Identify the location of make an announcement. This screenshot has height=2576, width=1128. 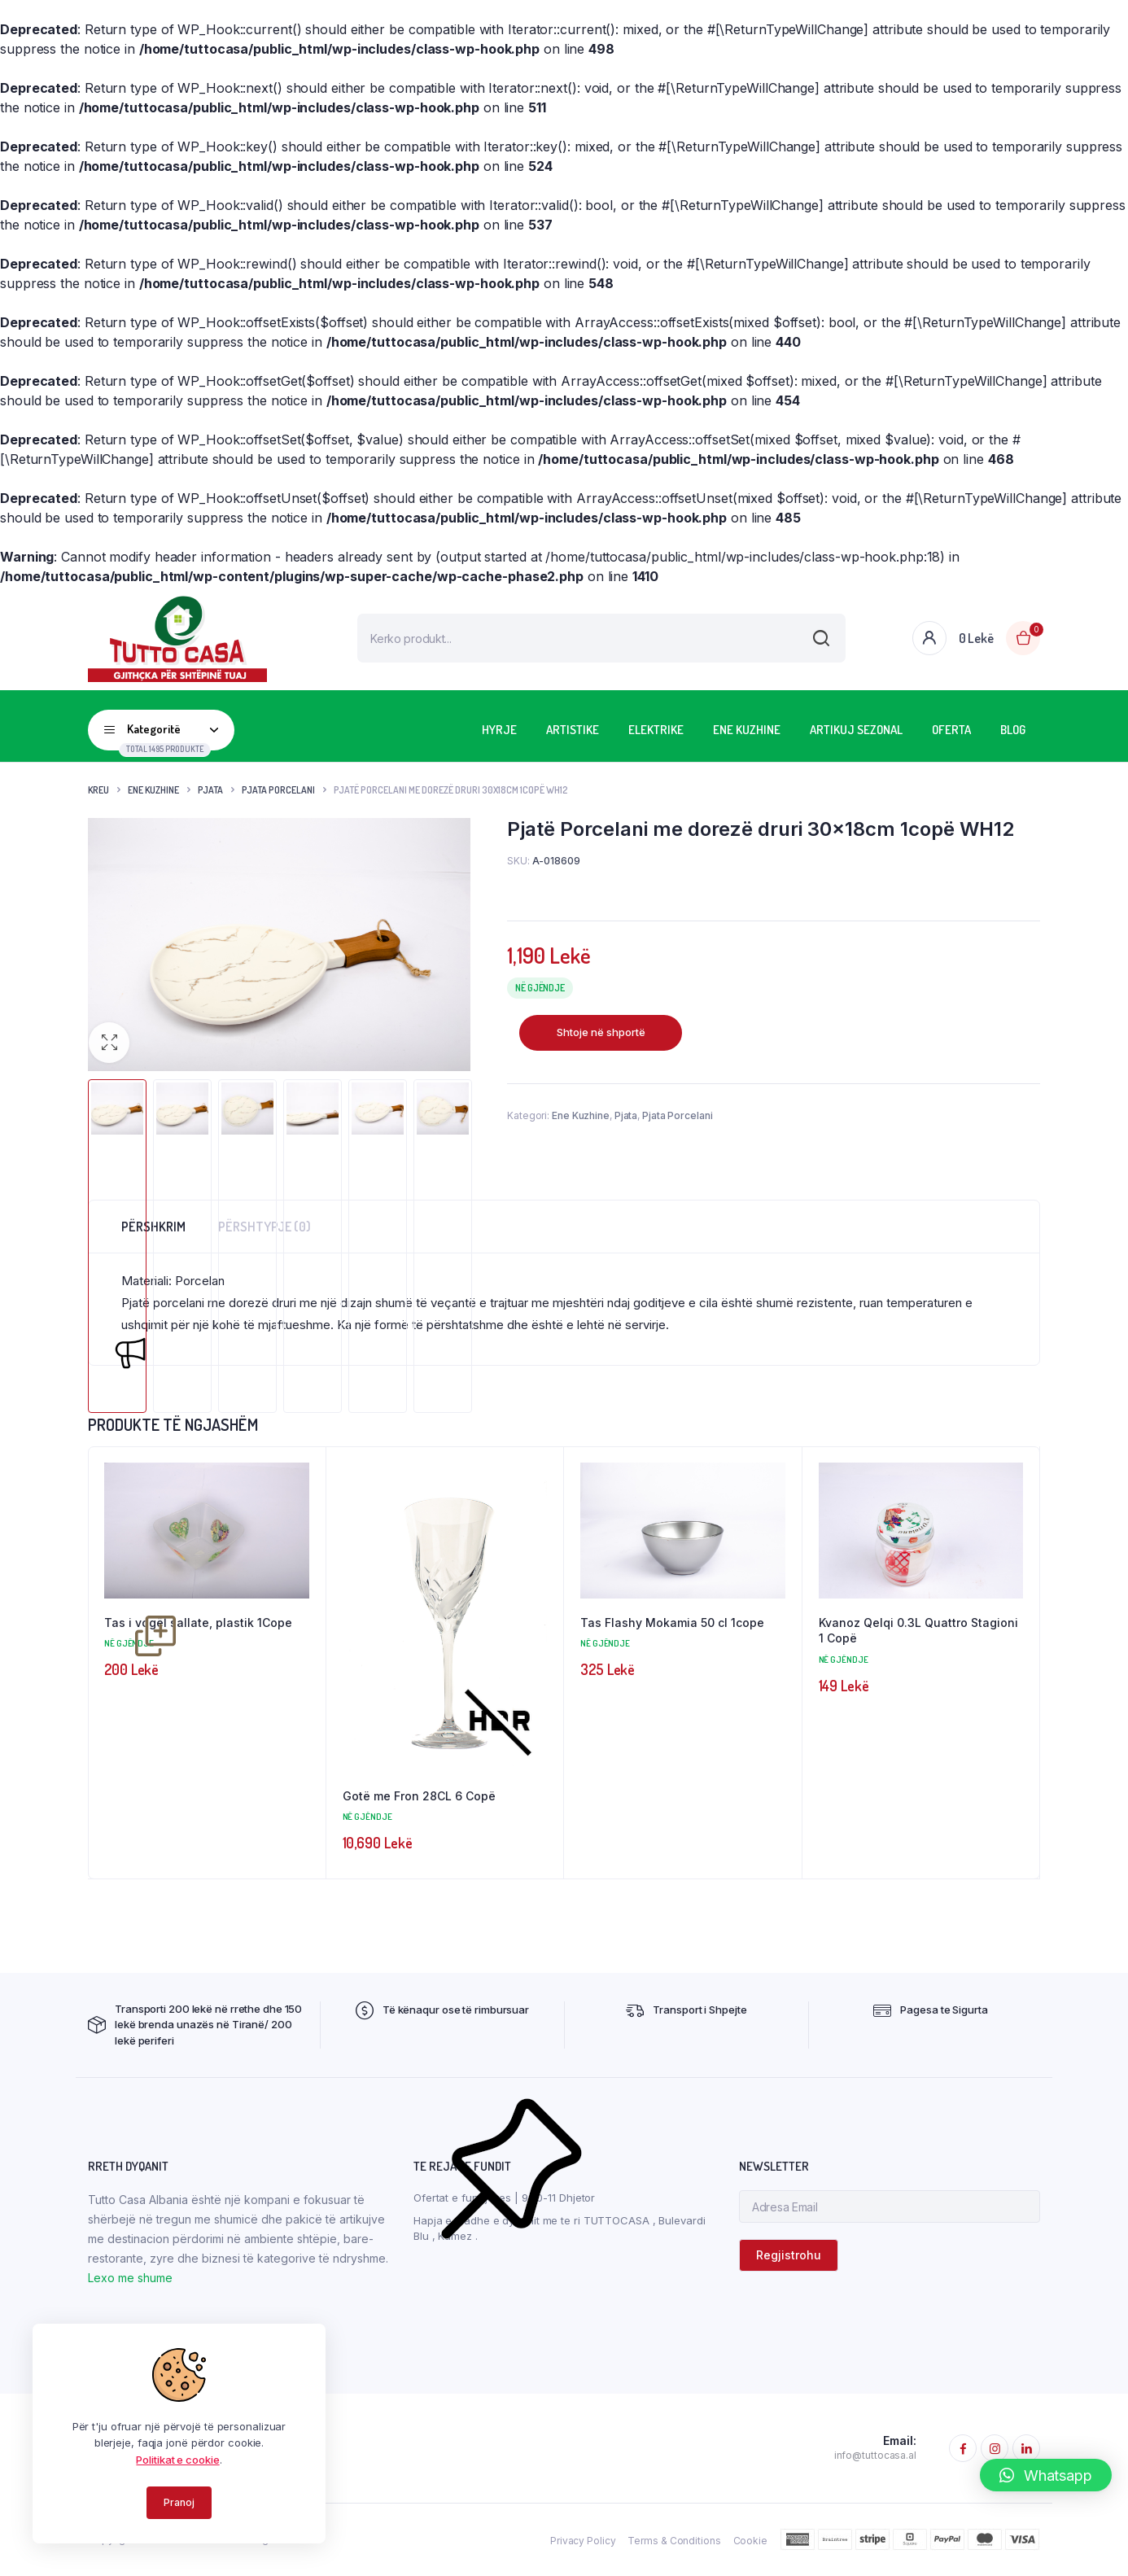
(131, 1354).